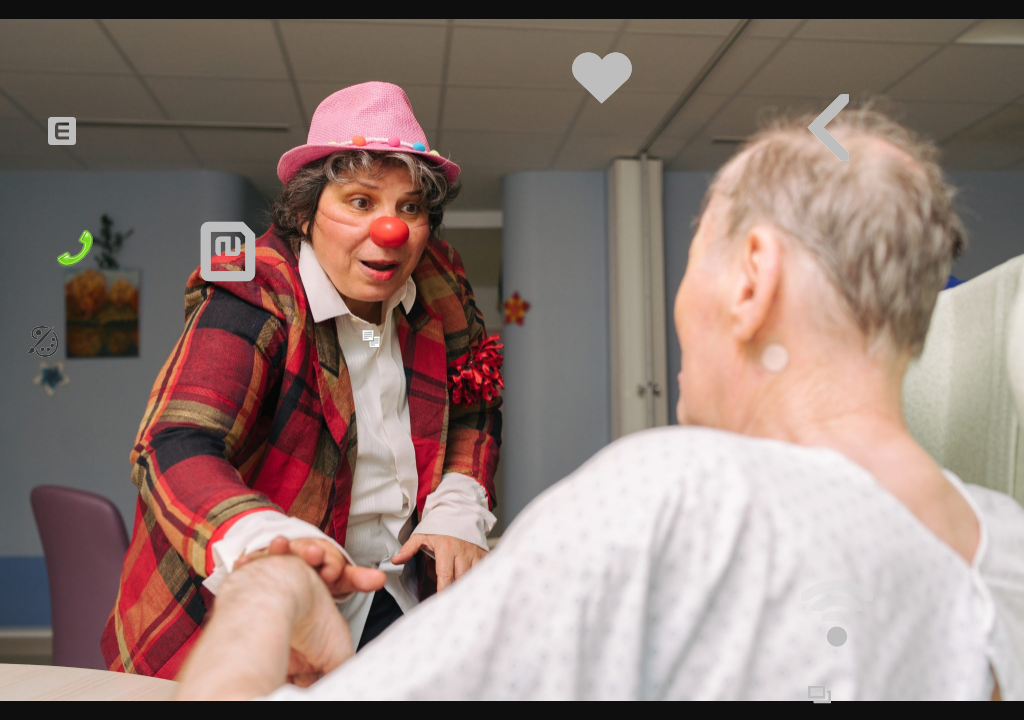  I want to click on indicates weak wireless network signal strength, so click(837, 611).